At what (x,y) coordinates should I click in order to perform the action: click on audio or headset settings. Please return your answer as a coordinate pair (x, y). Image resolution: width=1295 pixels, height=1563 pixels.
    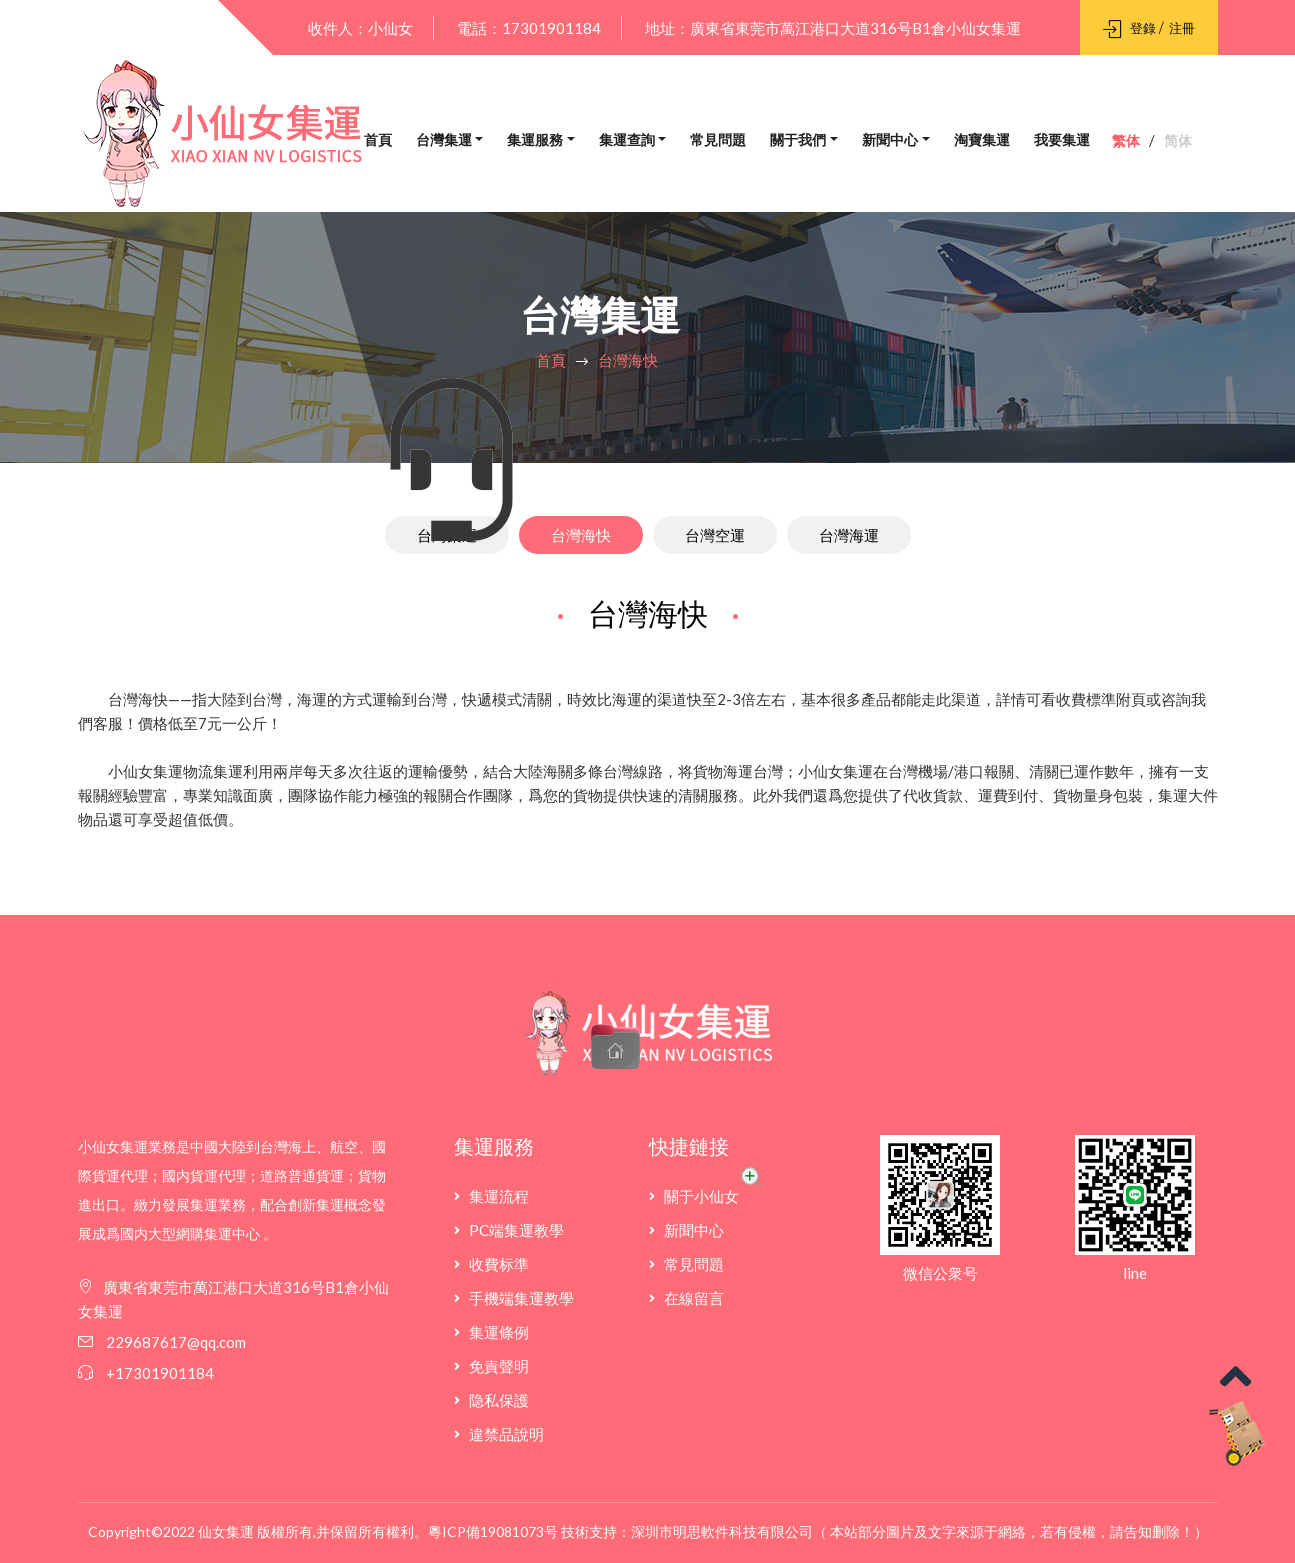
    Looking at the image, I should click on (451, 459).